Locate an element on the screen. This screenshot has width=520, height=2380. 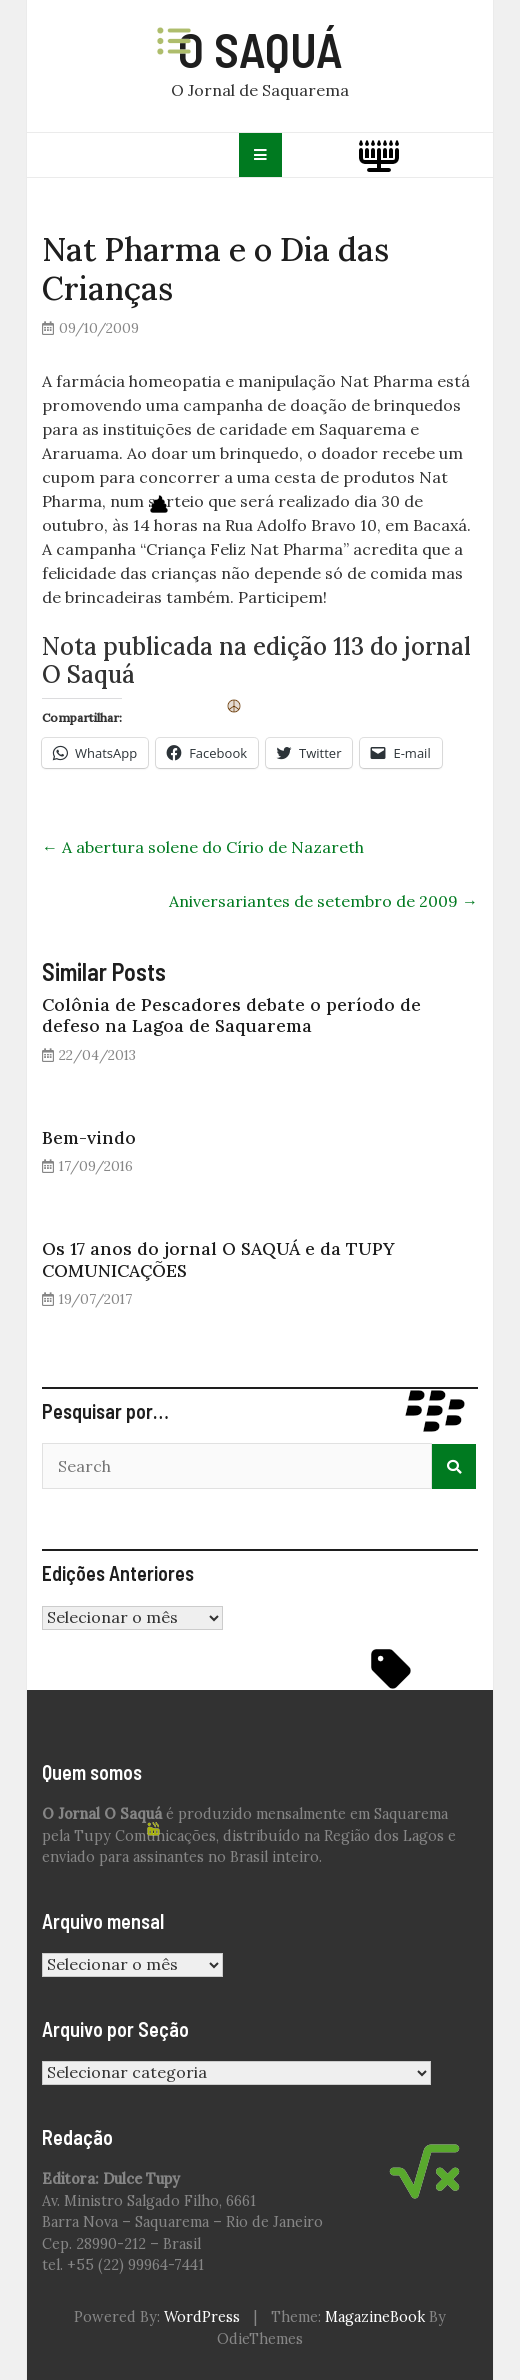
access mathematical or scientific calculator functions is located at coordinates (424, 2171).